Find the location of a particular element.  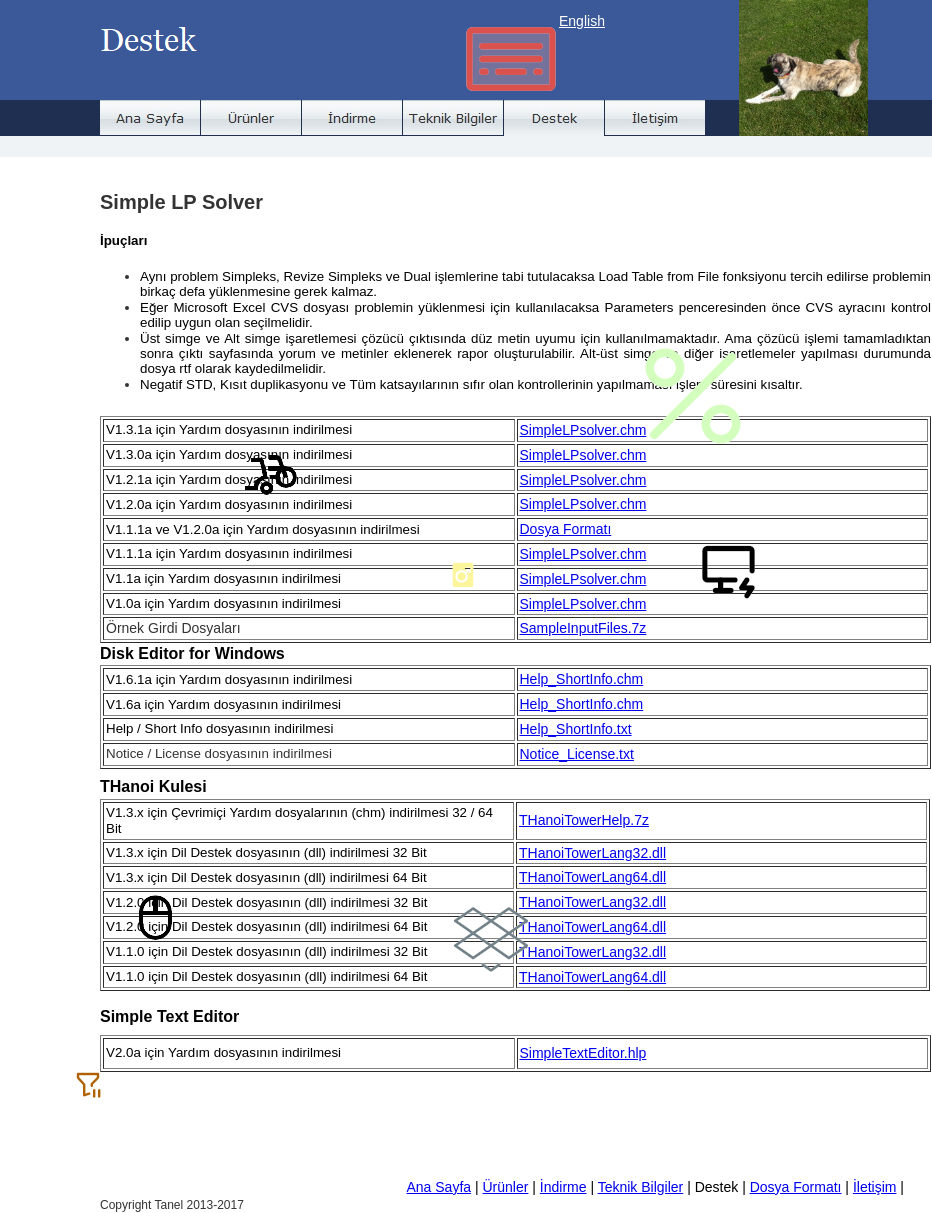

access dropbox cloud storage is located at coordinates (491, 936).